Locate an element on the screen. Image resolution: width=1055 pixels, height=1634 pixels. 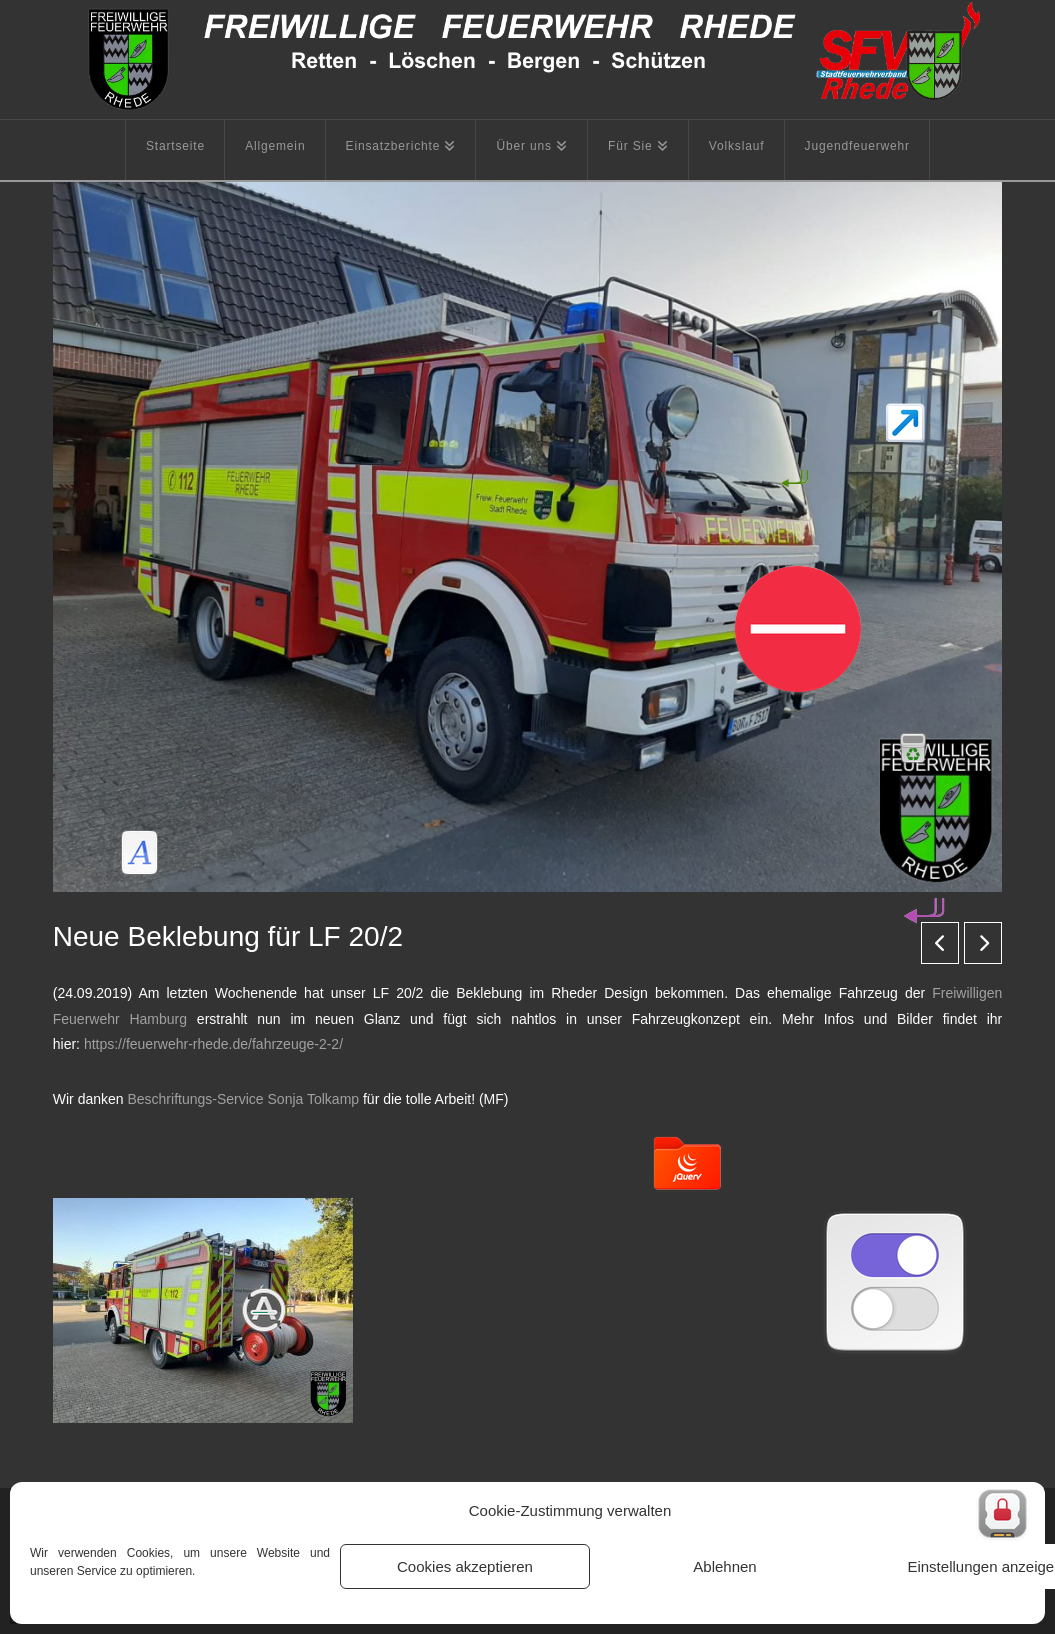
open system tweaks or customization settings is located at coordinates (895, 1282).